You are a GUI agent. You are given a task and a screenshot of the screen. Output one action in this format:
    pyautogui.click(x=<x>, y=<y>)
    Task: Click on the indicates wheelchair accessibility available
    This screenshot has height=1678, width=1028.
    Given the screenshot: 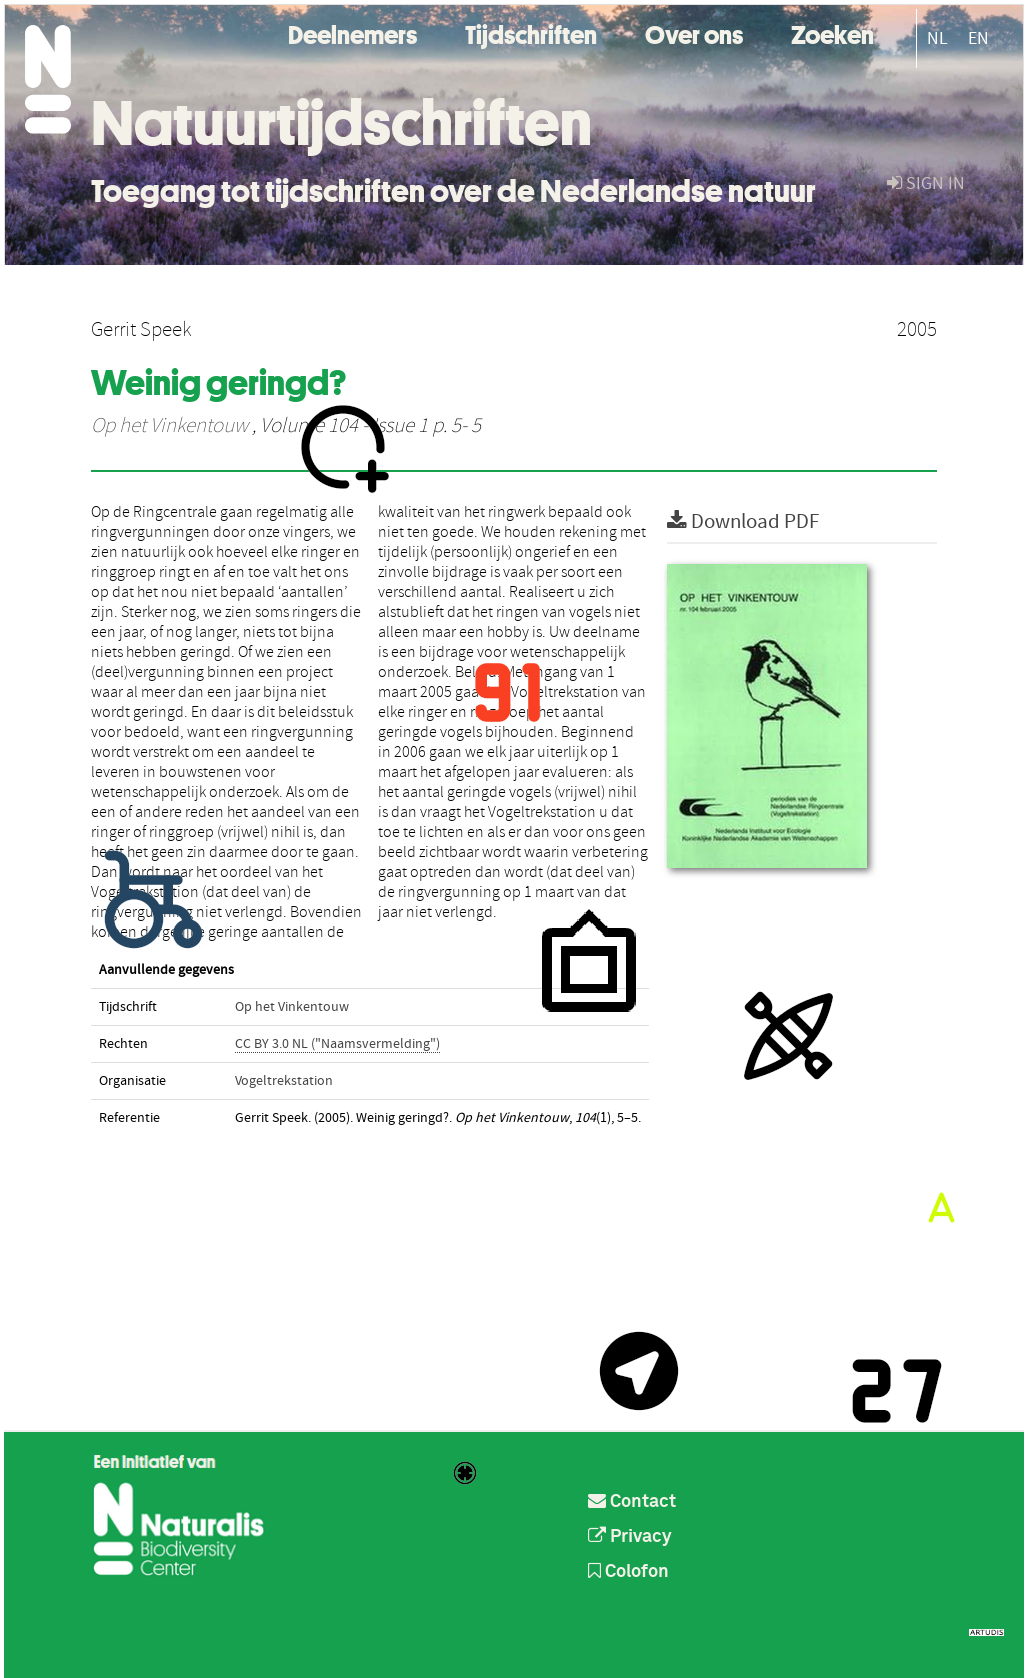 What is the action you would take?
    pyautogui.click(x=153, y=899)
    